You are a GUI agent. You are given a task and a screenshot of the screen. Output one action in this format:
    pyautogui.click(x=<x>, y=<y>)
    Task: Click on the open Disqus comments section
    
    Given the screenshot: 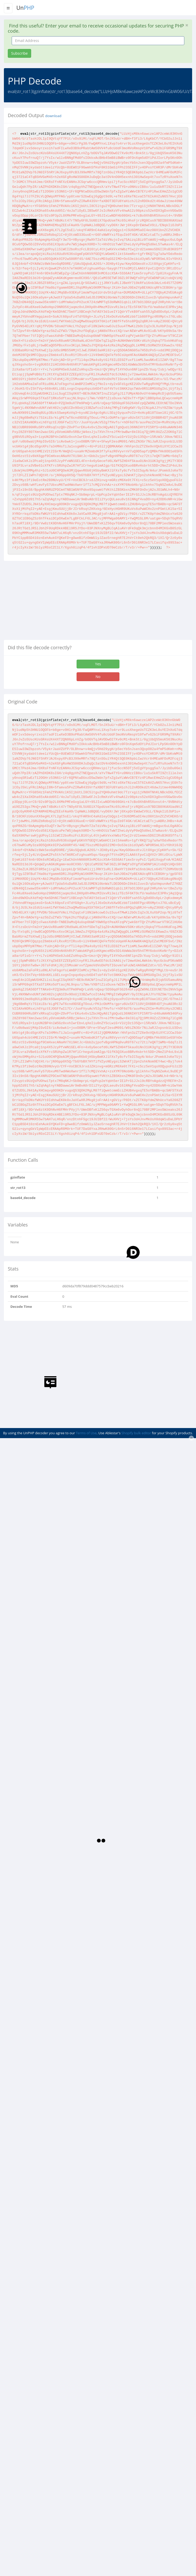 What is the action you would take?
    pyautogui.click(x=133, y=1252)
    